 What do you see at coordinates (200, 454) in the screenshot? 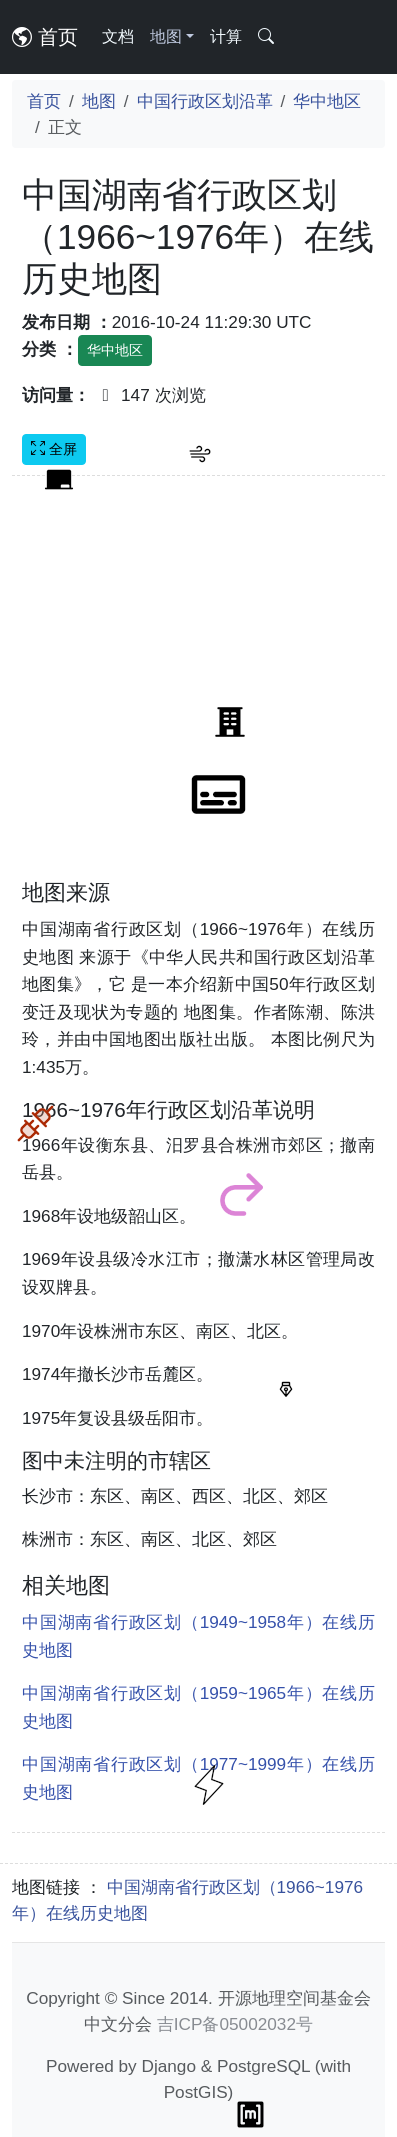
I see `indicates current wind conditions` at bounding box center [200, 454].